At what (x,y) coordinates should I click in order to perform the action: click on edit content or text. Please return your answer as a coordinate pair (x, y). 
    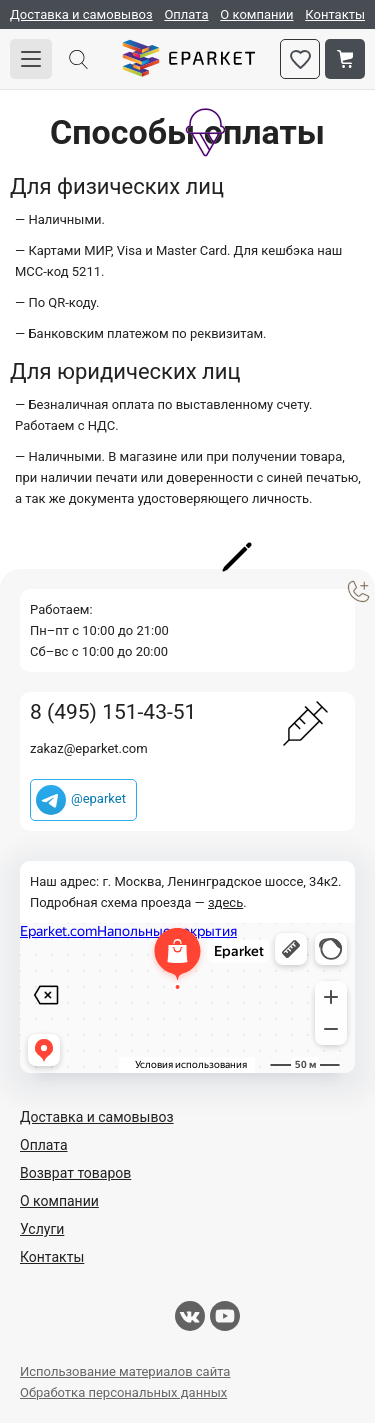
    Looking at the image, I should click on (237, 557).